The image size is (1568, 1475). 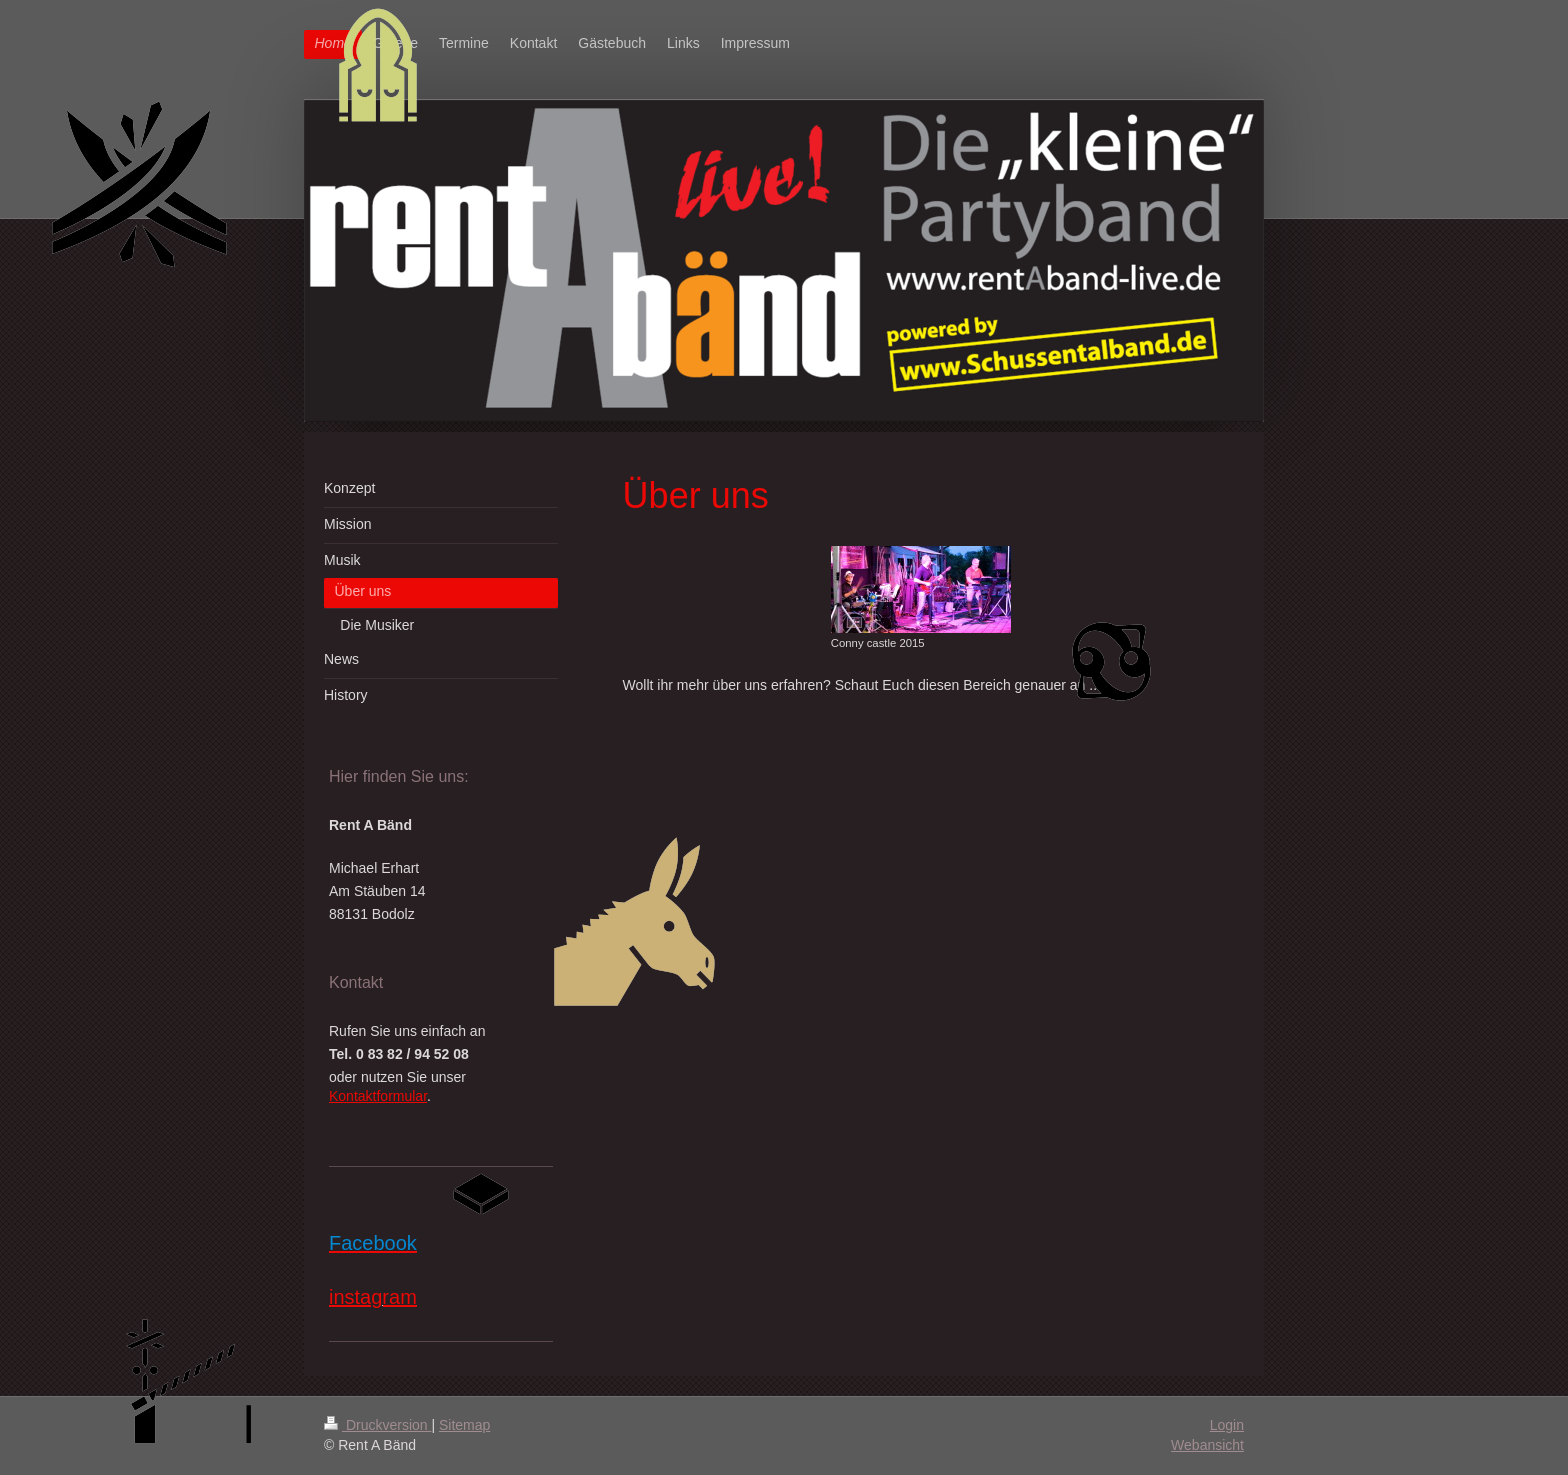 What do you see at coordinates (1111, 661) in the screenshot?
I see `sync or synchronization in progress` at bounding box center [1111, 661].